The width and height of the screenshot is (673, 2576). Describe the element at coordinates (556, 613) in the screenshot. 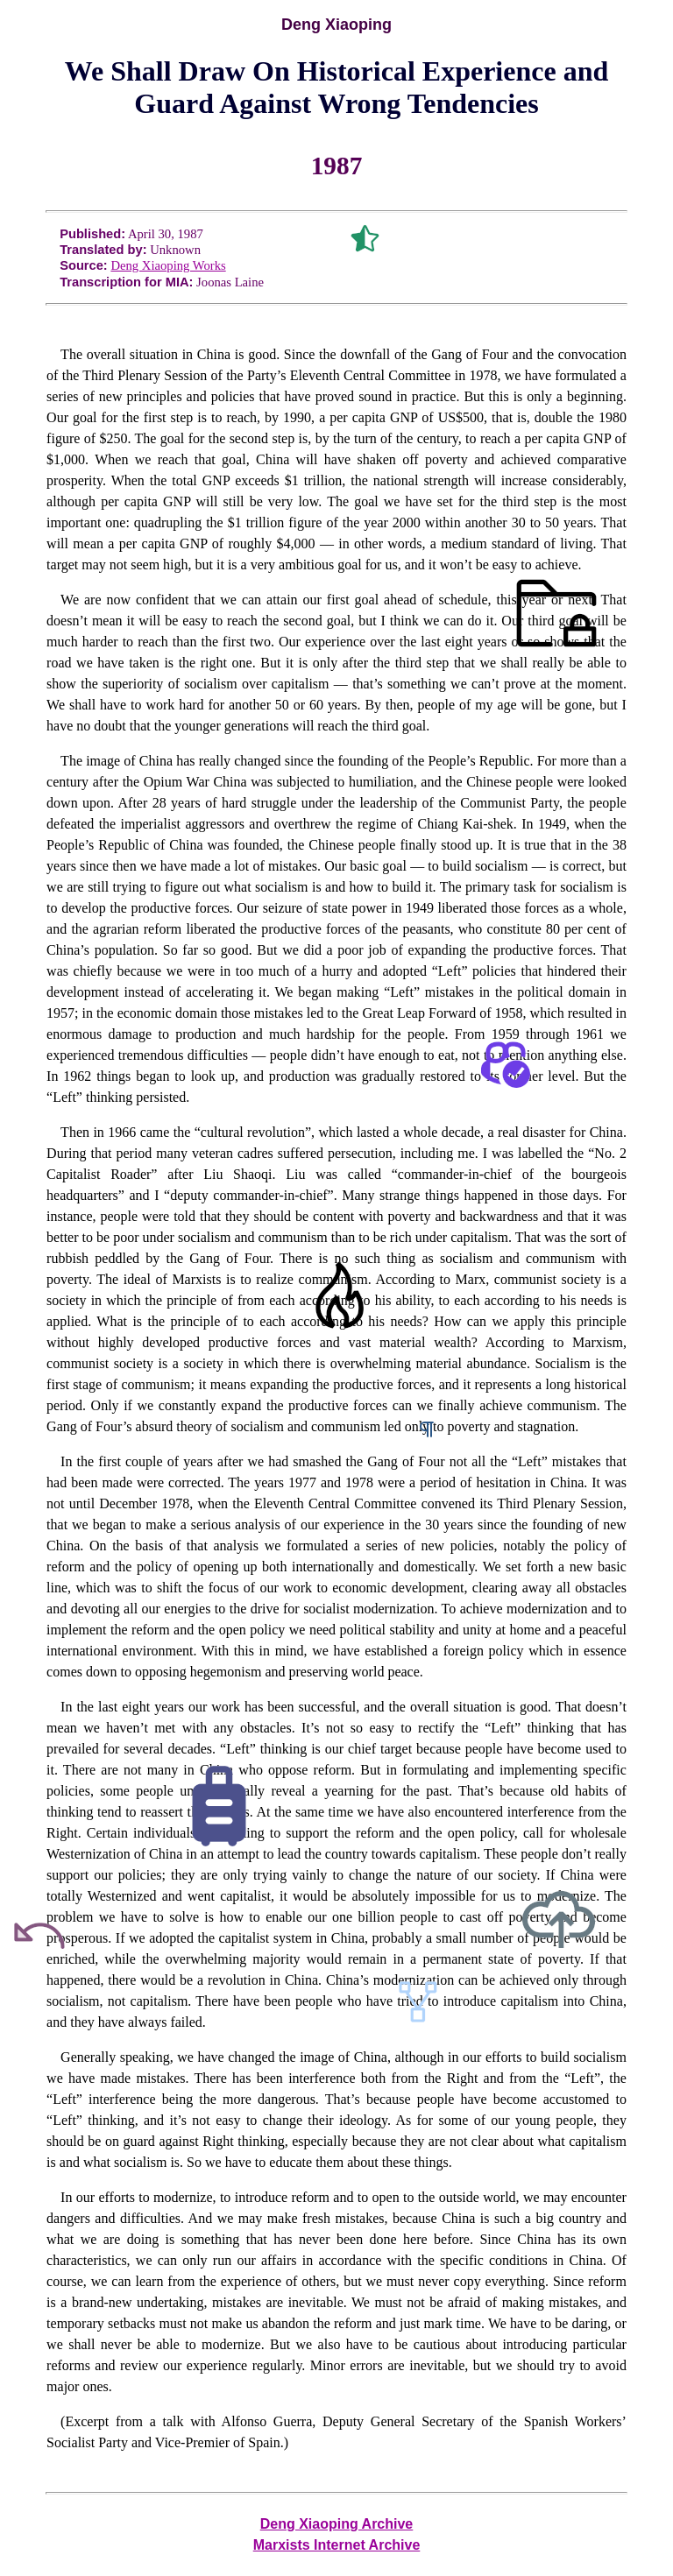

I see `access a password-protected folder` at that location.